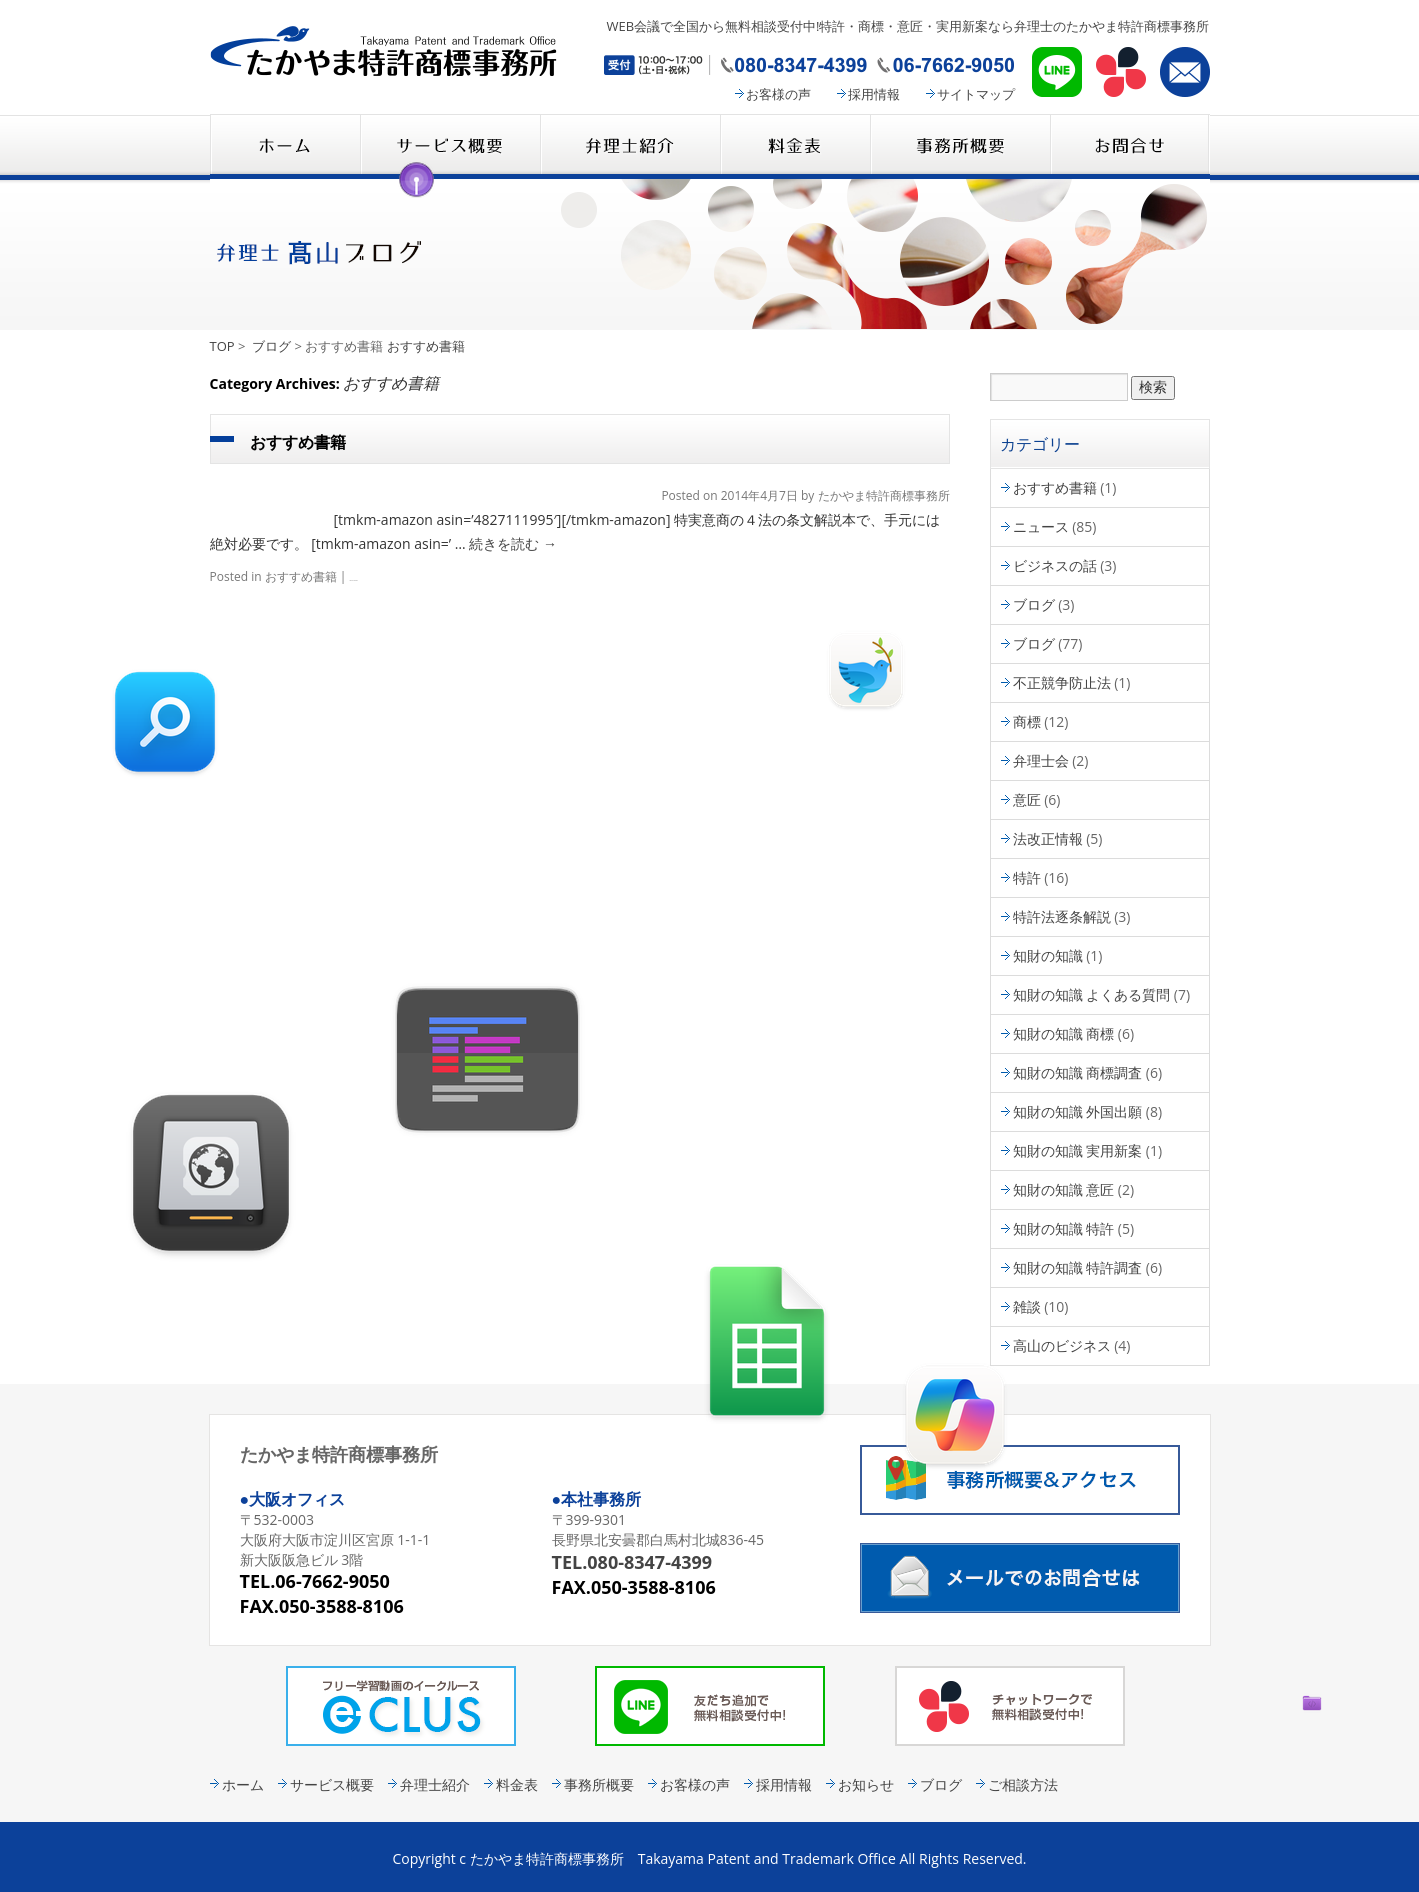 Image resolution: width=1419 pixels, height=1892 pixels. Describe the element at coordinates (1312, 1703) in the screenshot. I see `open your code projects folder` at that location.